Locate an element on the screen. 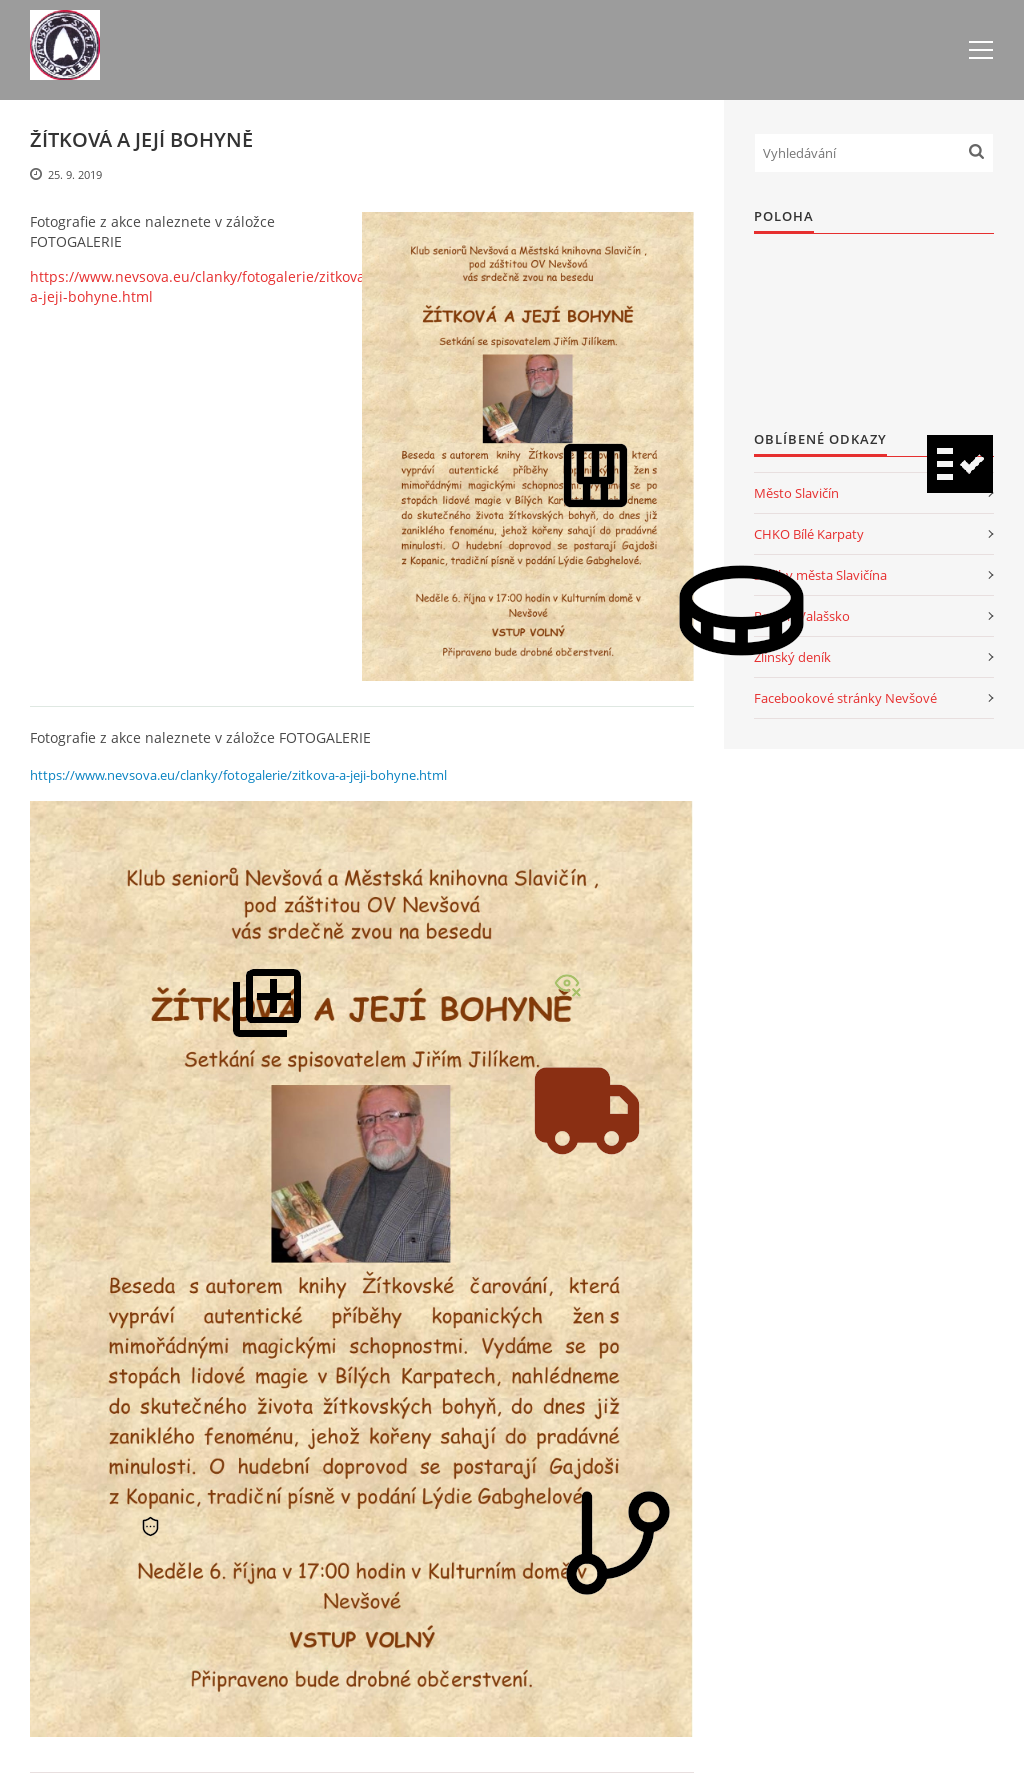 The image size is (1024, 1773). verify or review checklist items is located at coordinates (960, 464).